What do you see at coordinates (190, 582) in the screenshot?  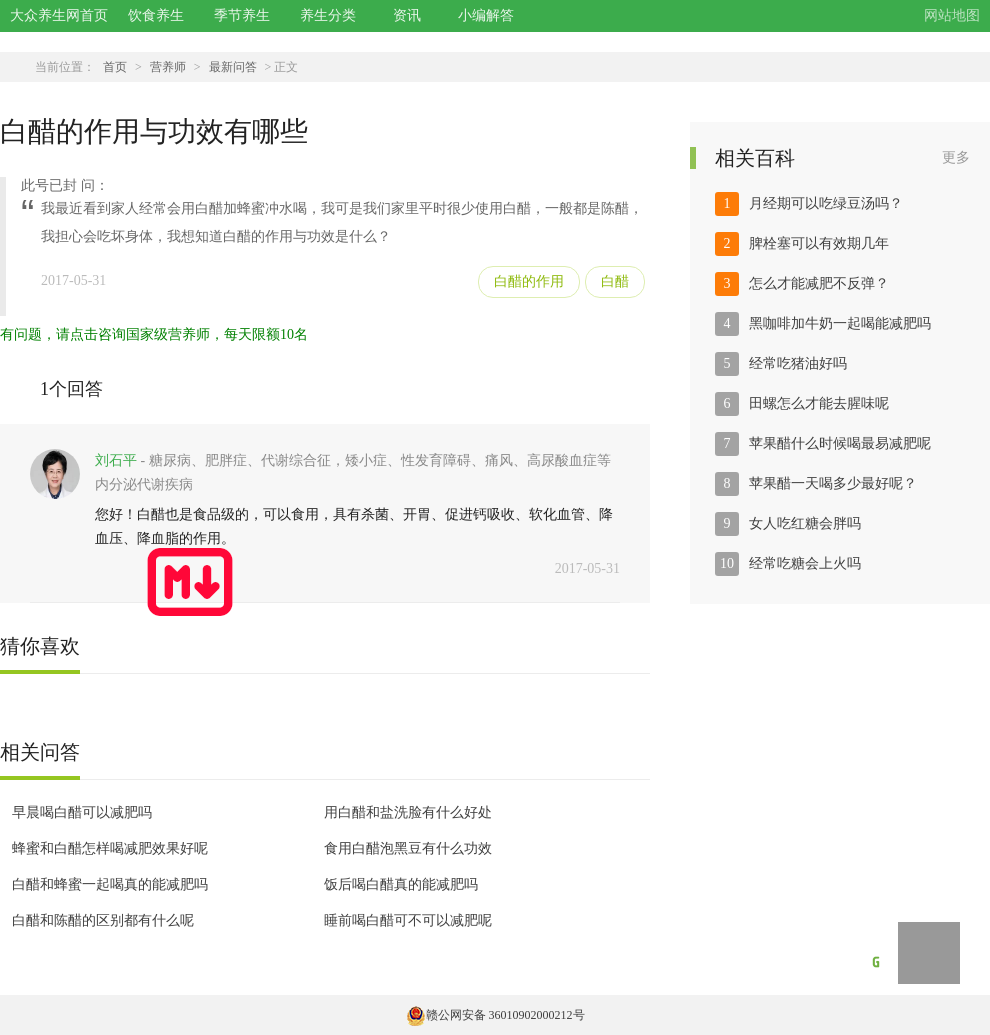 I see `format text using markdown syntax` at bounding box center [190, 582].